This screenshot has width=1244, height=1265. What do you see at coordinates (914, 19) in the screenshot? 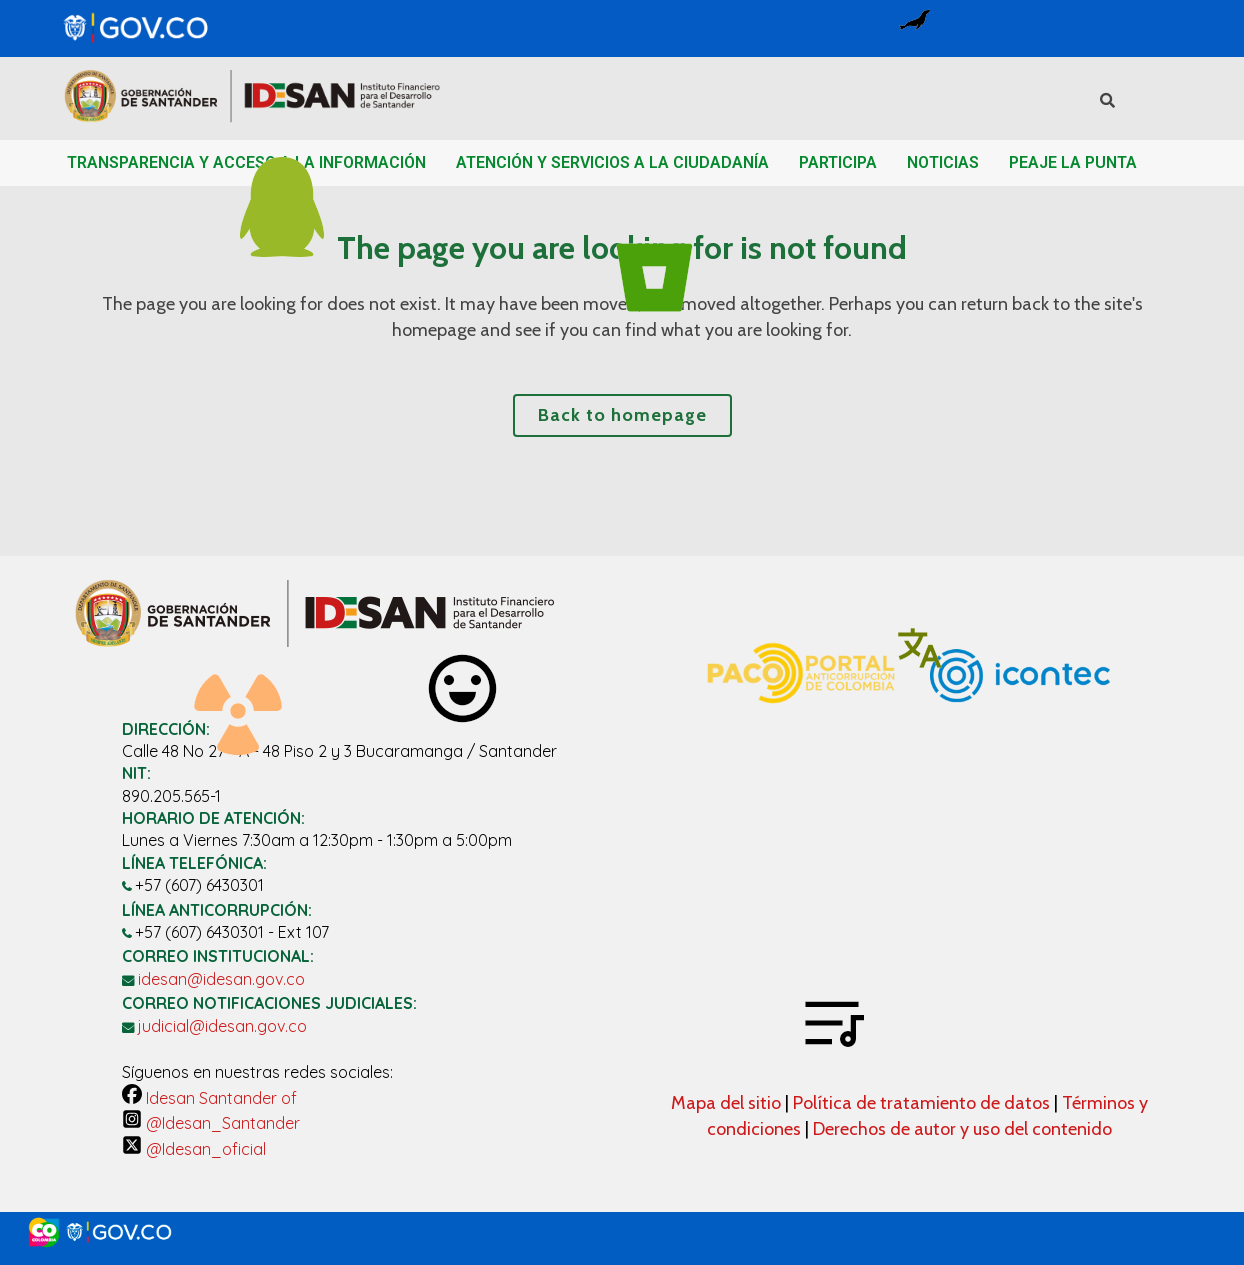
I see `mariadb database service` at bounding box center [914, 19].